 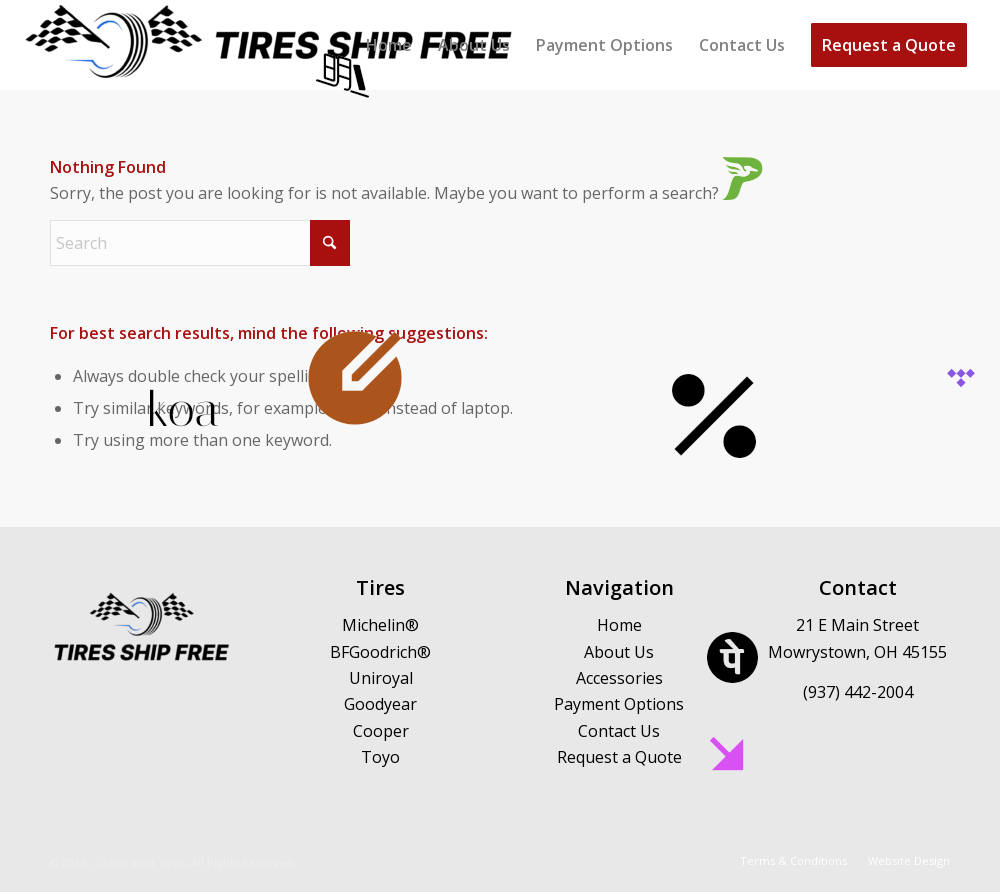 I want to click on navigate to the Koa framework homepage, so click(x=184, y=408).